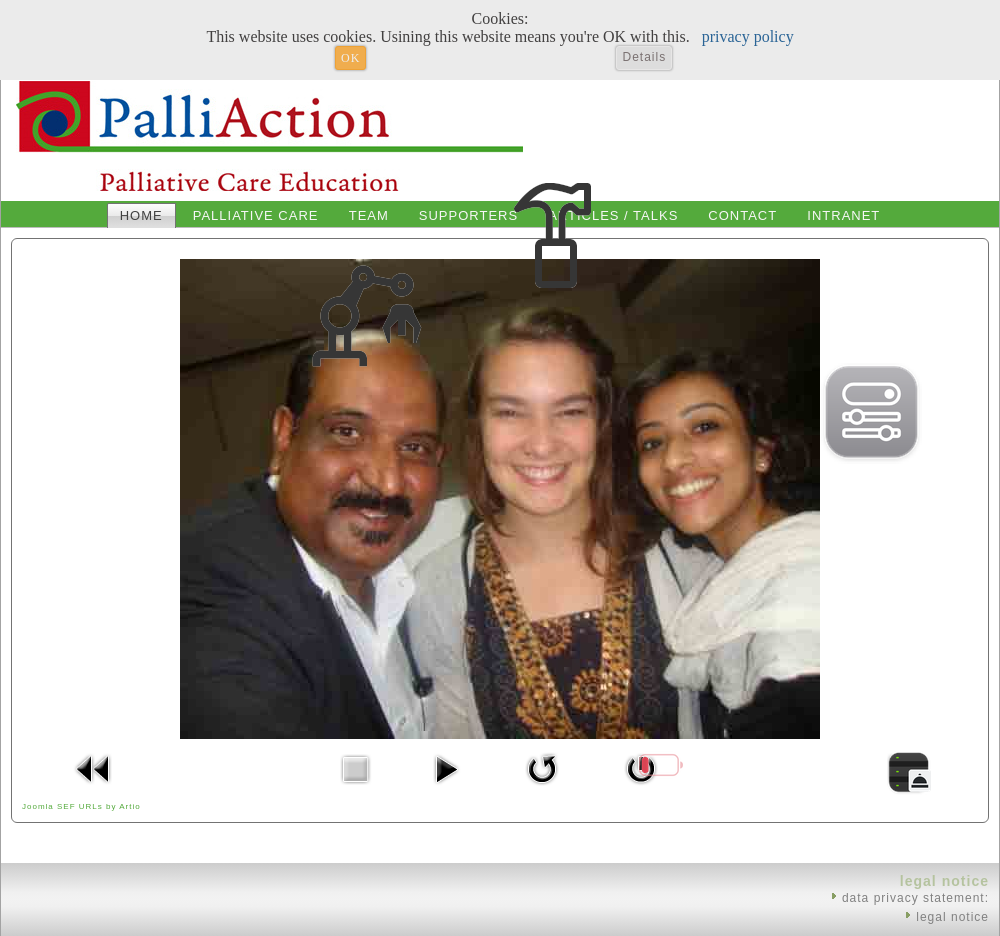  Describe the element at coordinates (367, 312) in the screenshot. I see `open GNOME Builder IDE` at that location.